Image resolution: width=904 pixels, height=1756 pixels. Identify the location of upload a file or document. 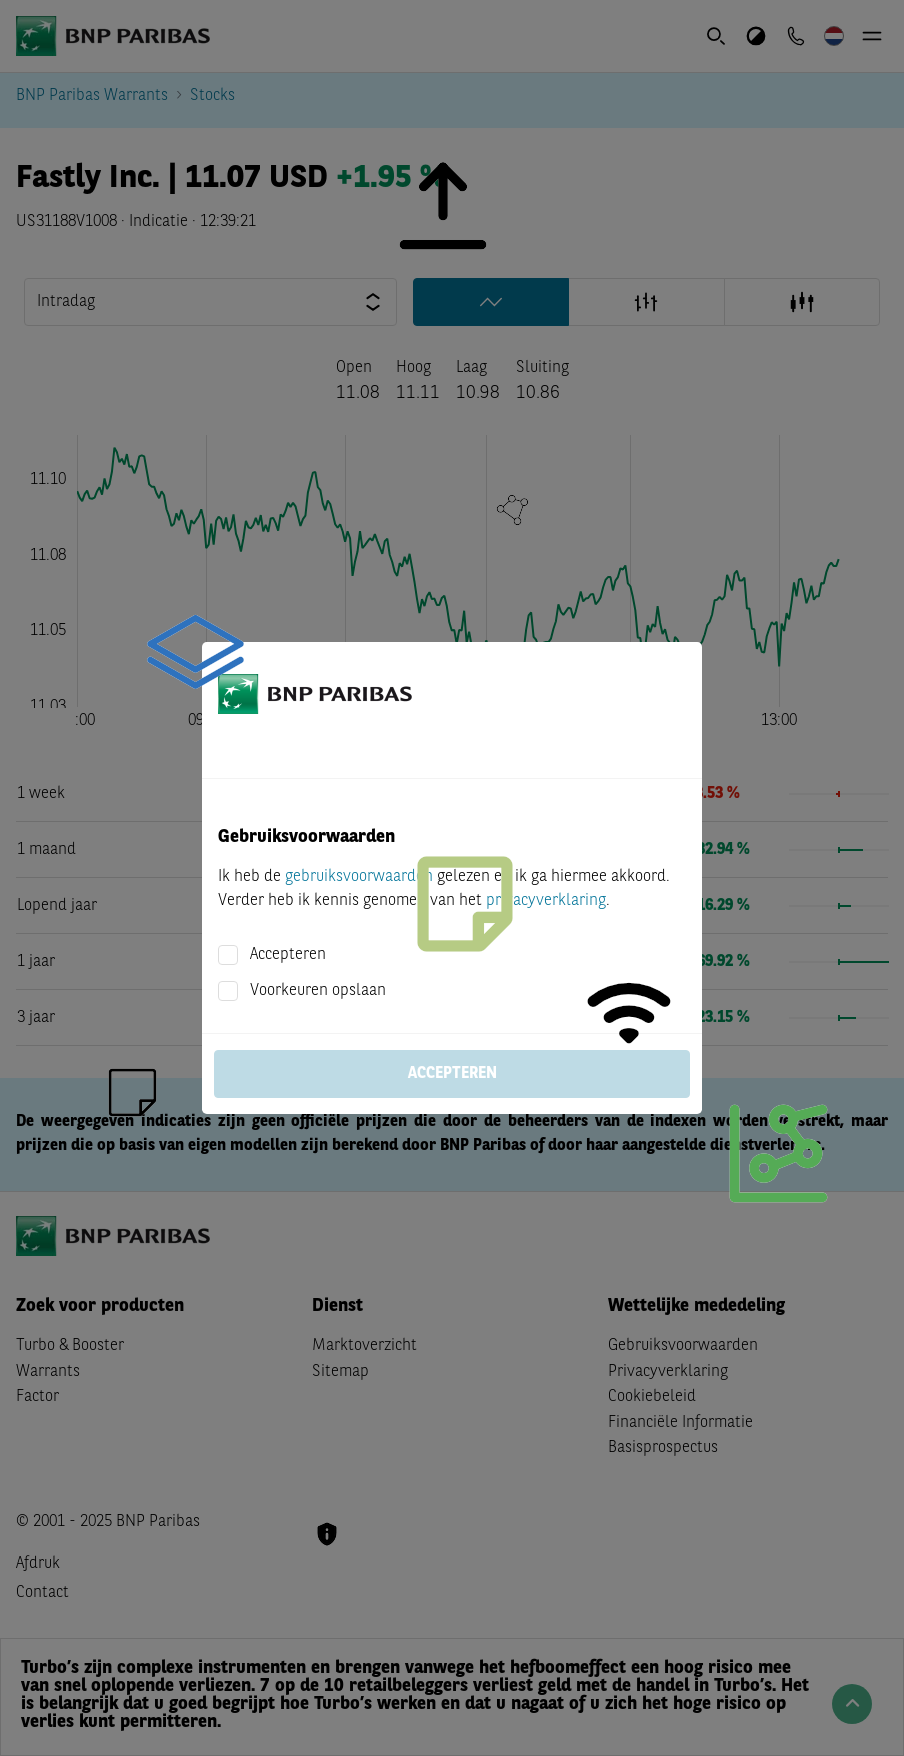
(443, 206).